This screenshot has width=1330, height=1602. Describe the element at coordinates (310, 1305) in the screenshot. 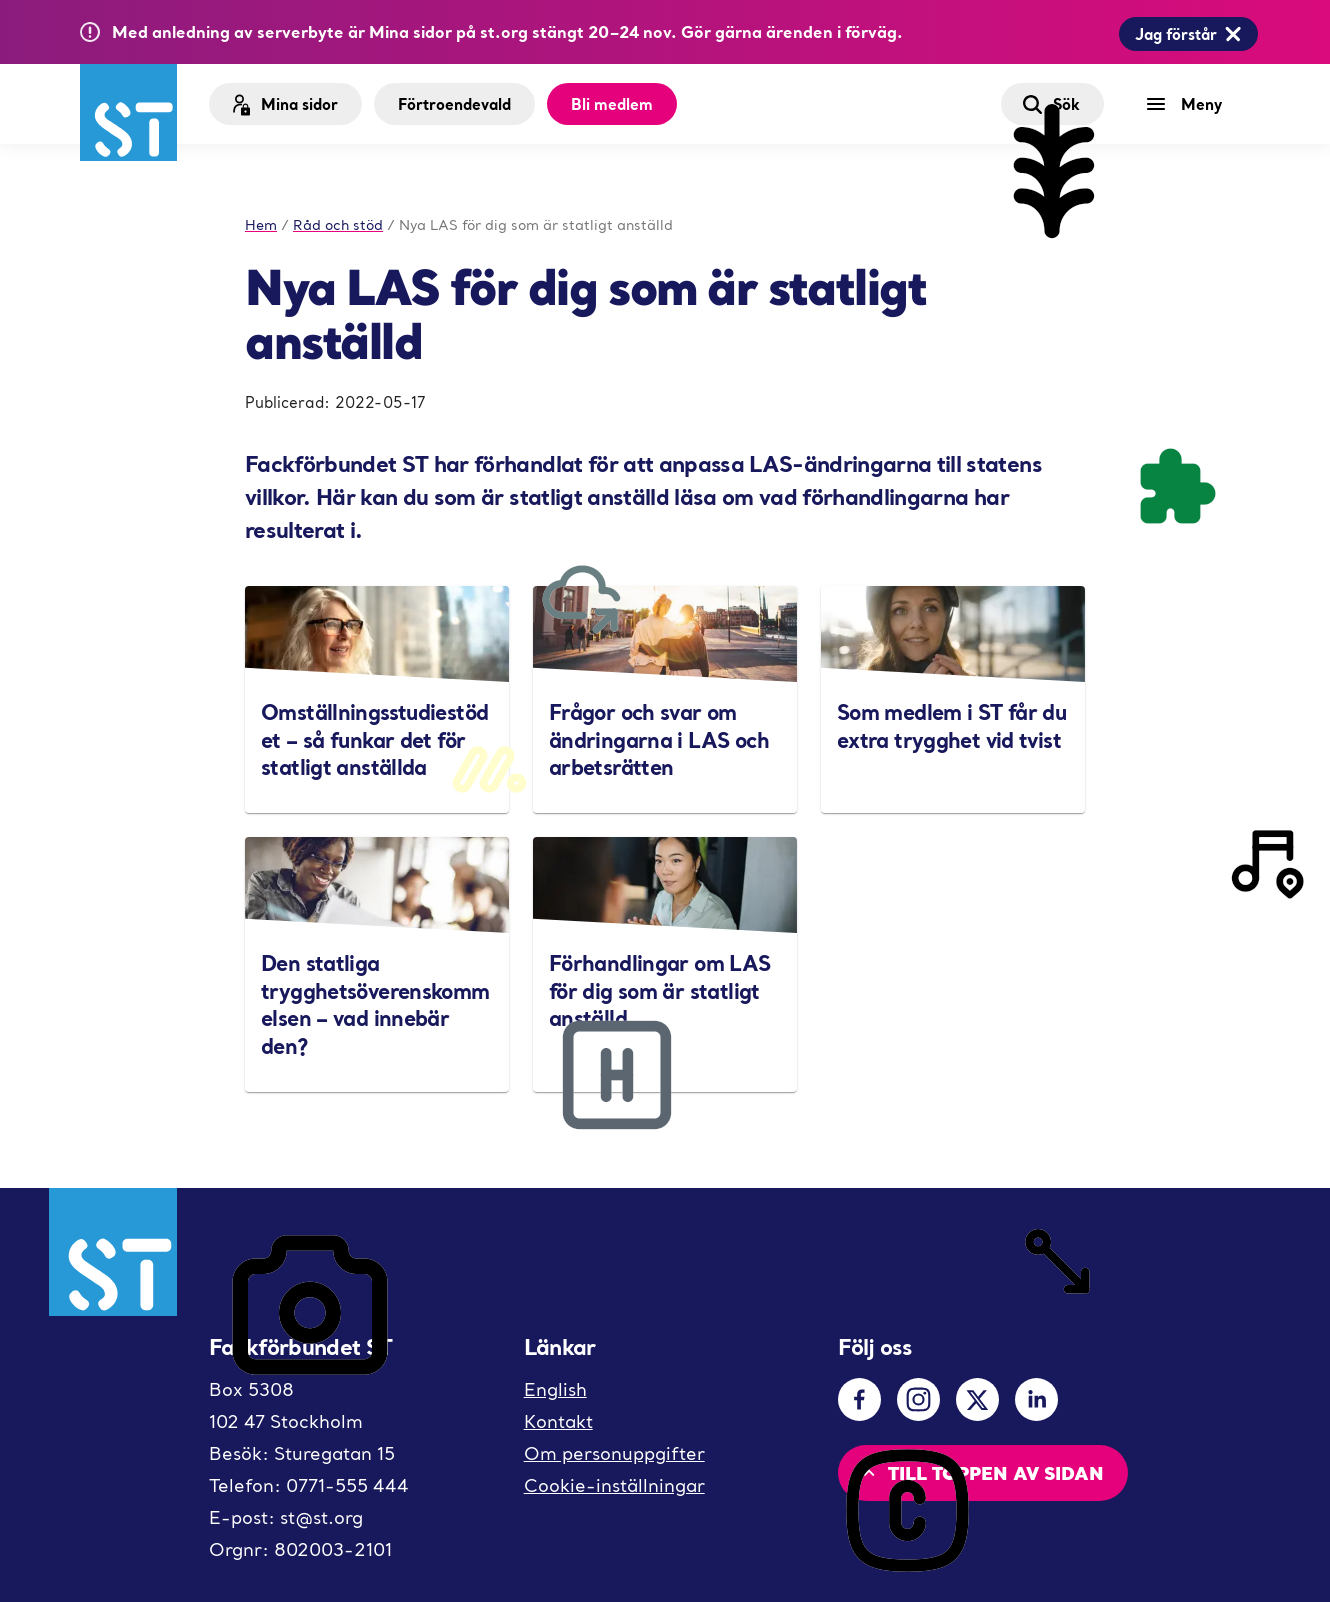

I see `take a photo` at that location.